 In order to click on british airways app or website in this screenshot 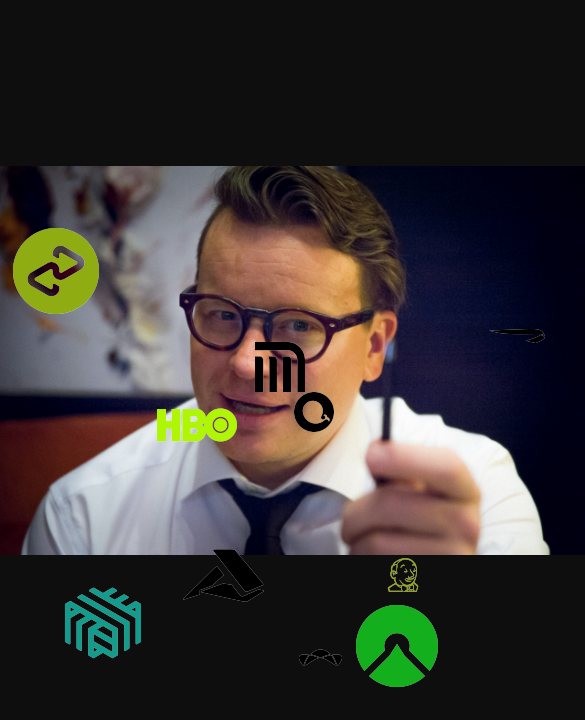, I will do `click(517, 336)`.